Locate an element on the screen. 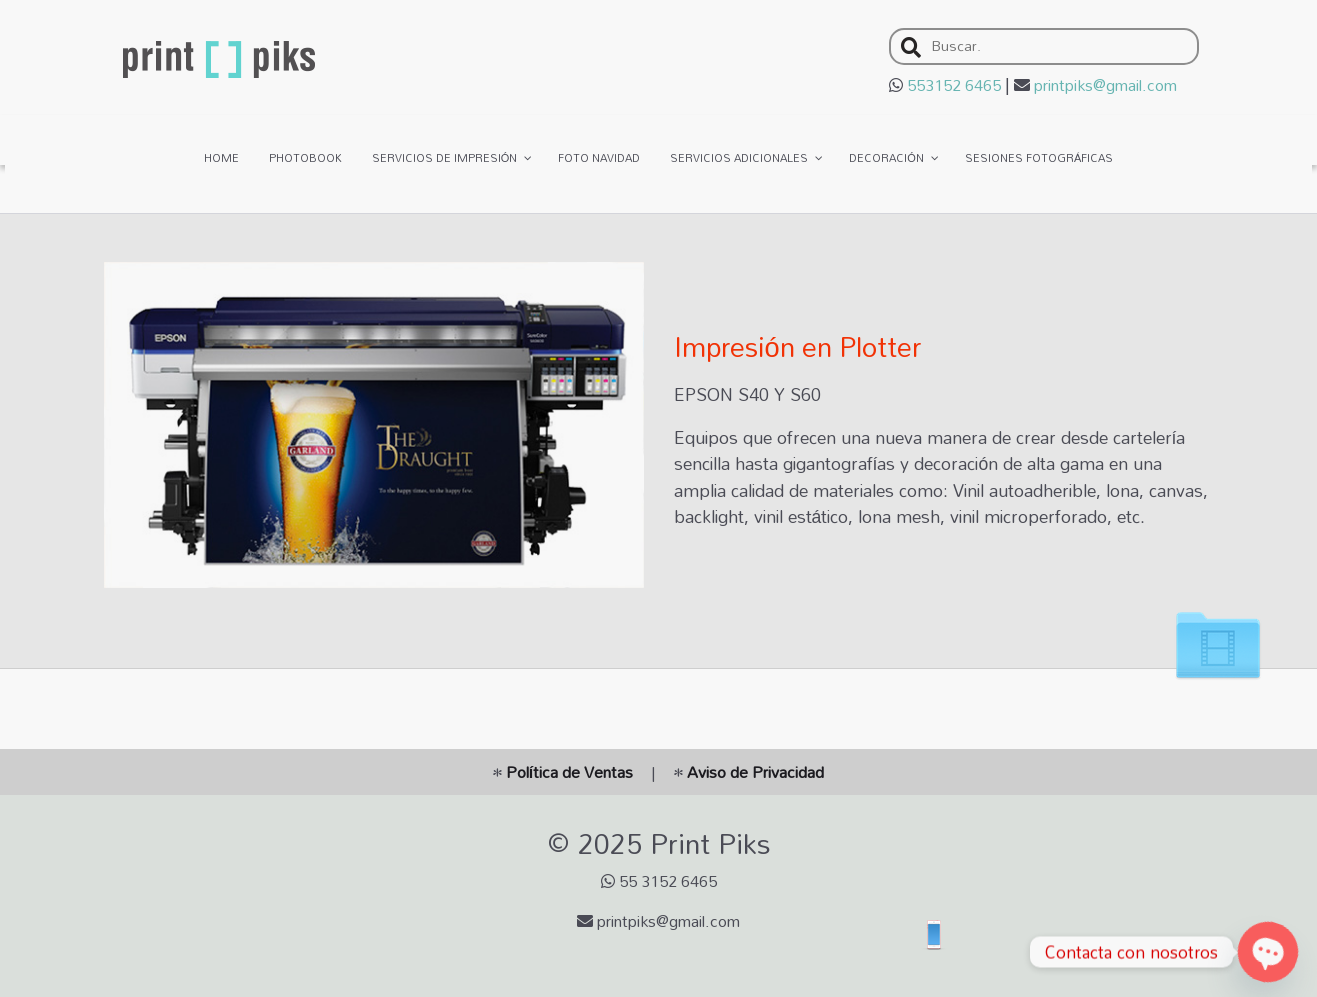 This screenshot has width=1317, height=997. open your movies folder is located at coordinates (1218, 645).